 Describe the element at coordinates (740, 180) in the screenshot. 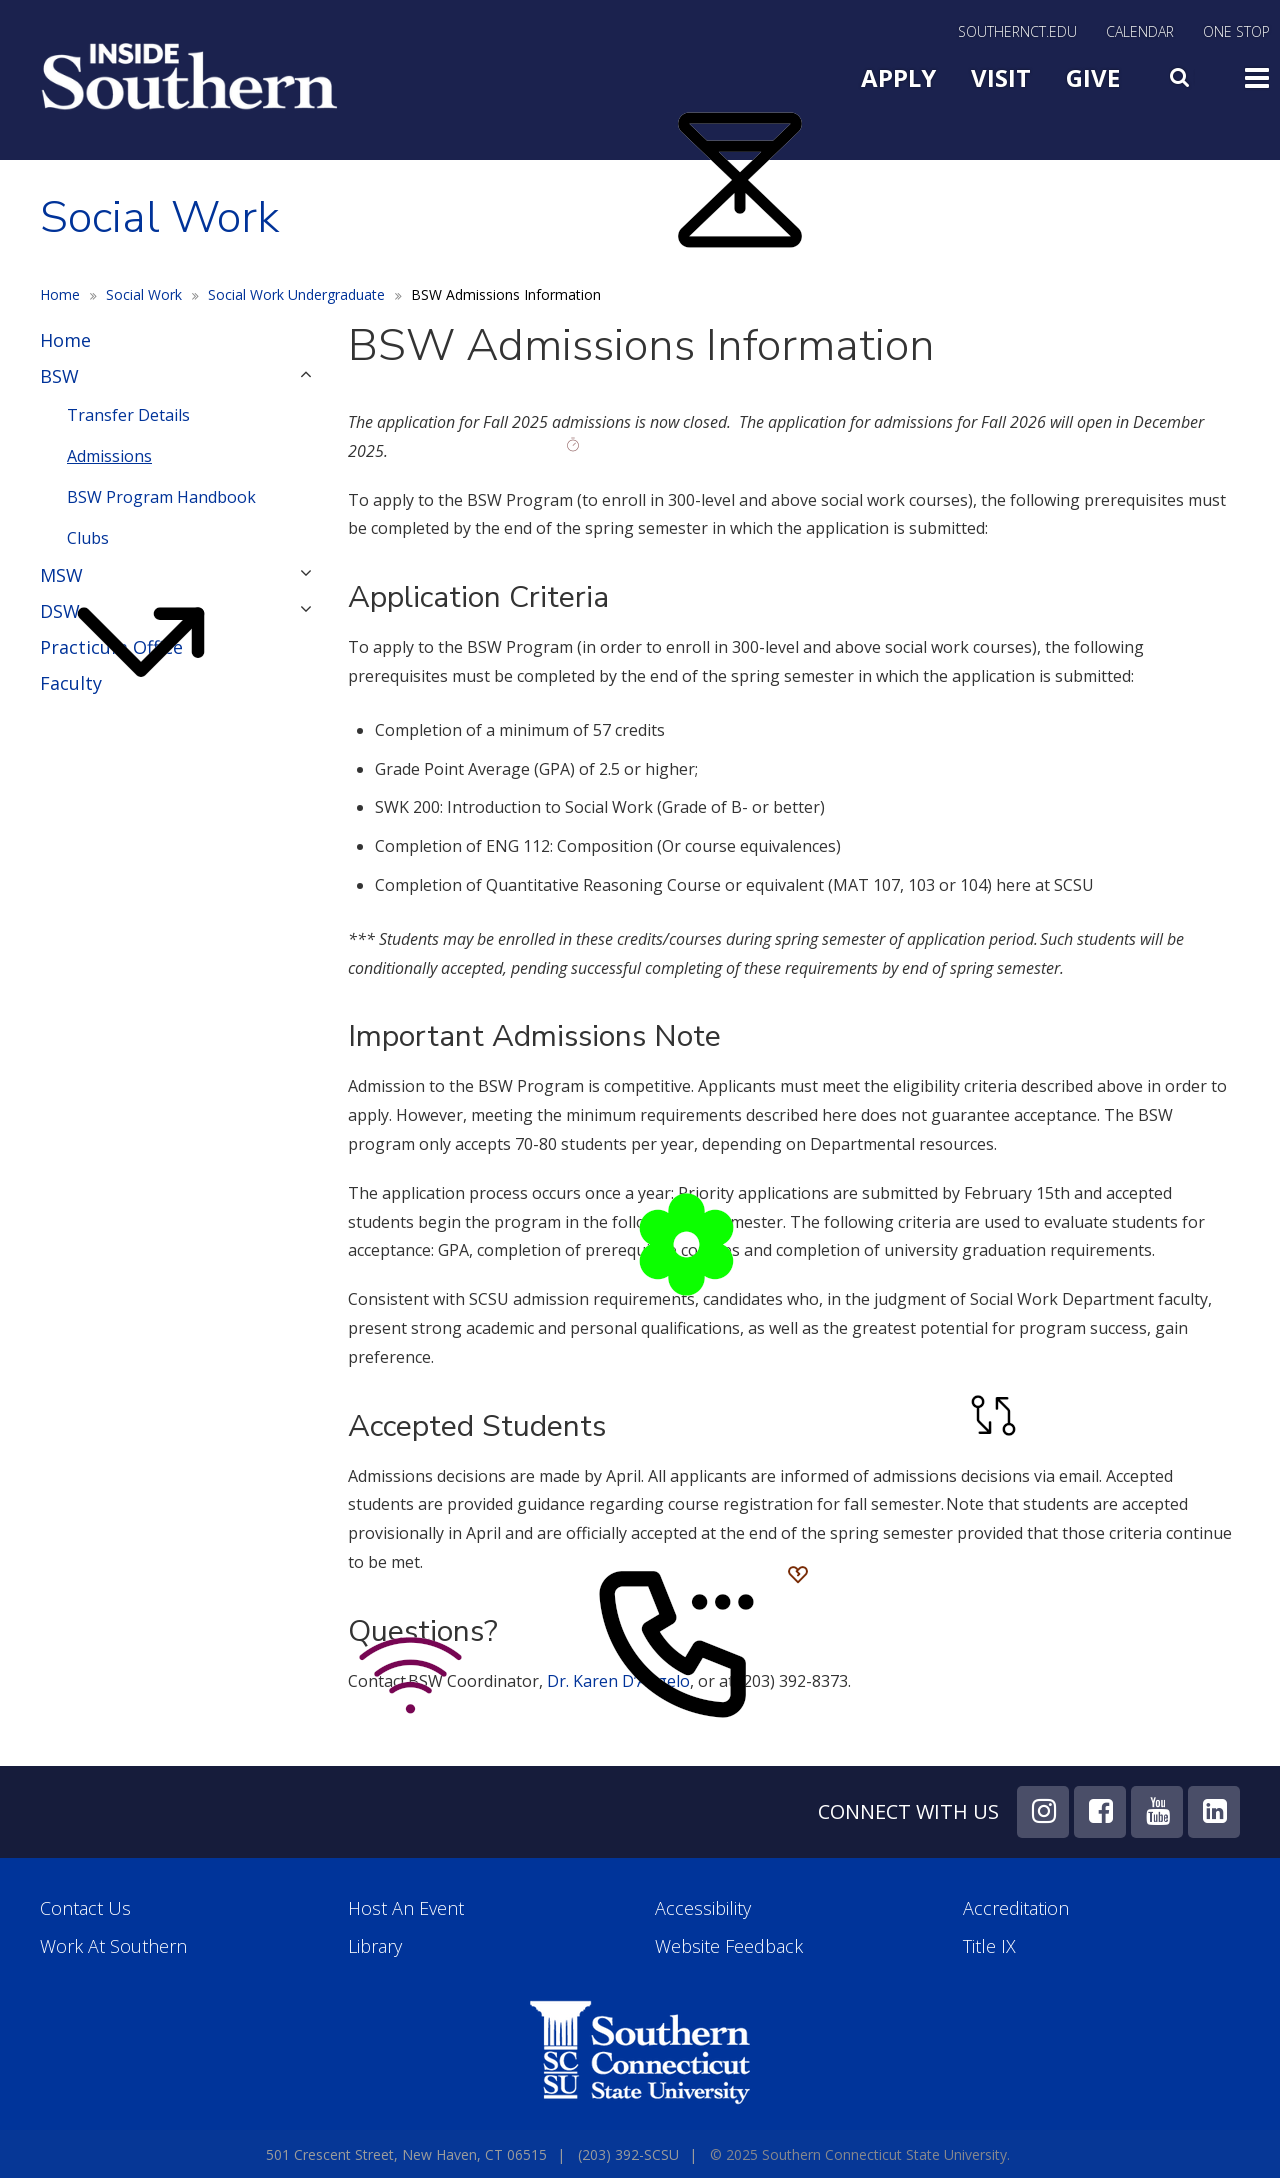

I see `indicates a task or process in progress` at that location.